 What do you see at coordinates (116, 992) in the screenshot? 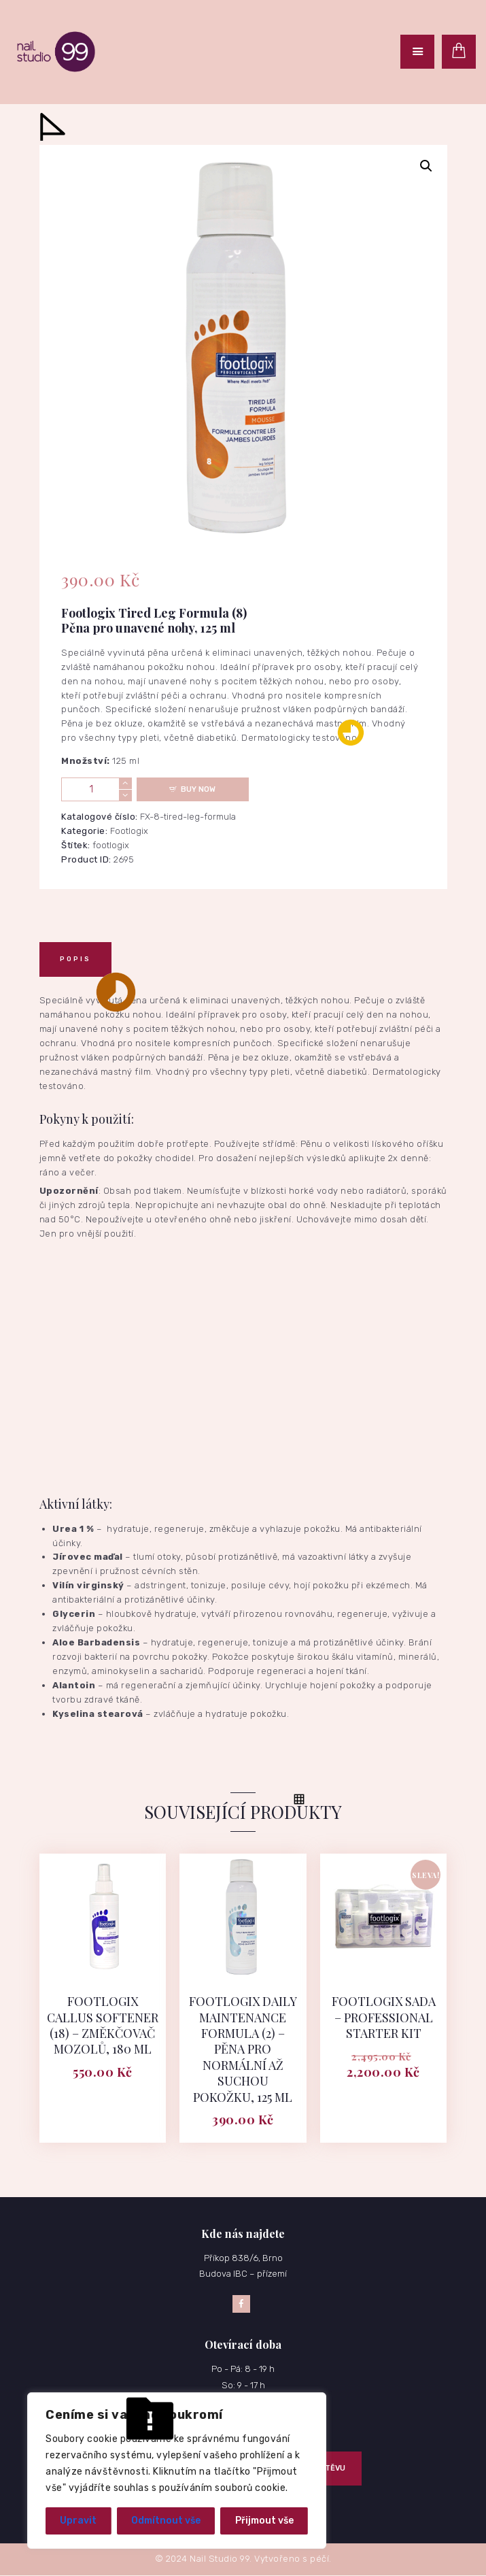
I see `indicates approximately 80% progress complete` at bounding box center [116, 992].